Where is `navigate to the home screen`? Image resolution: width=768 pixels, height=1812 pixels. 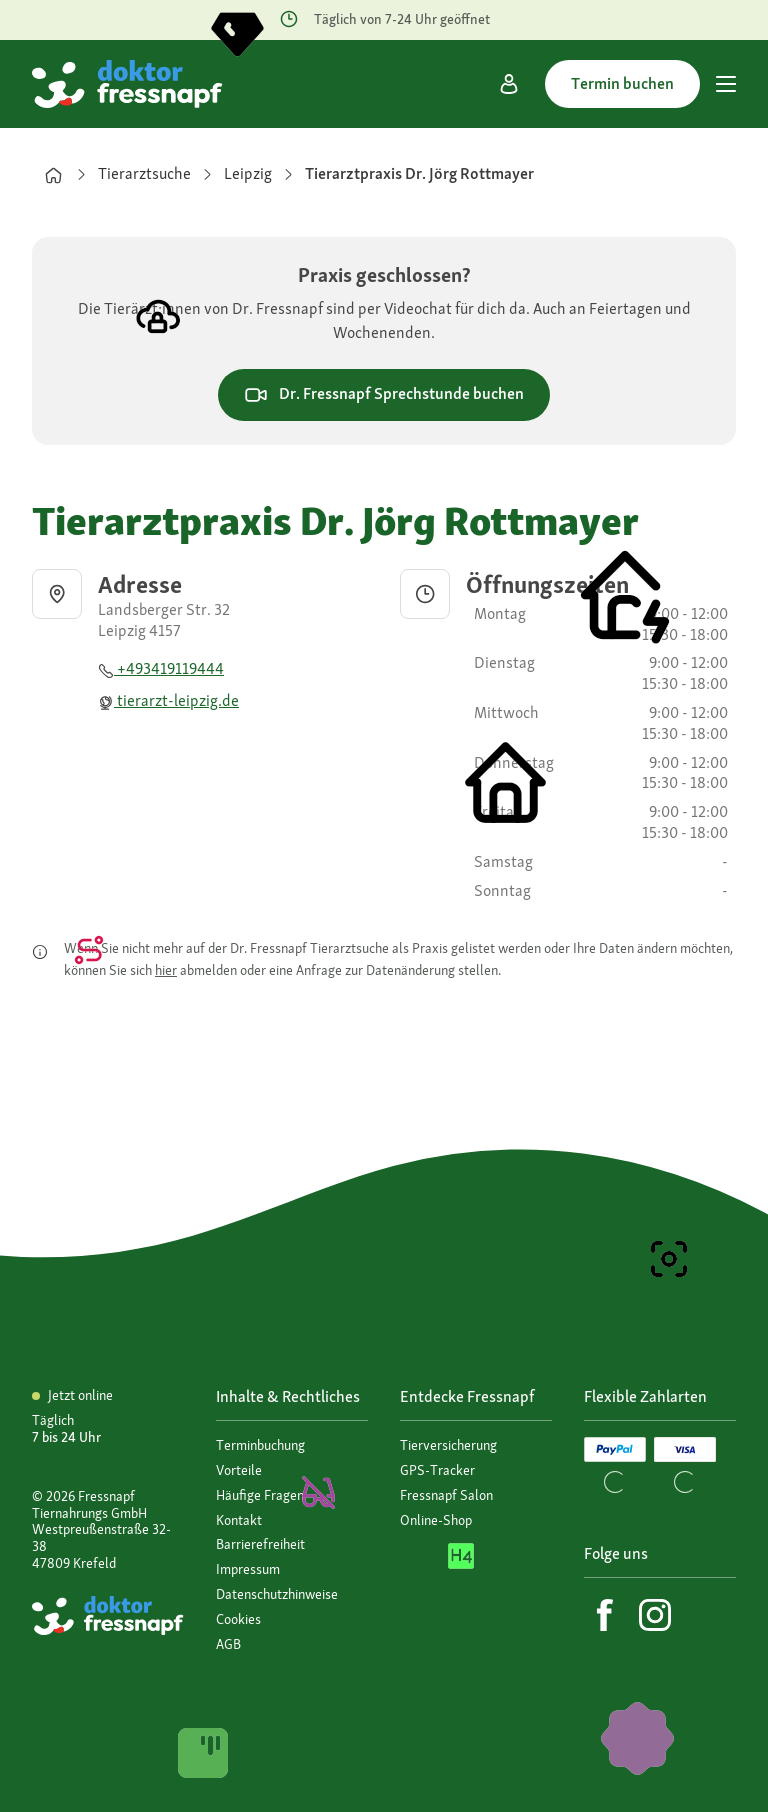 navigate to the home screen is located at coordinates (505, 782).